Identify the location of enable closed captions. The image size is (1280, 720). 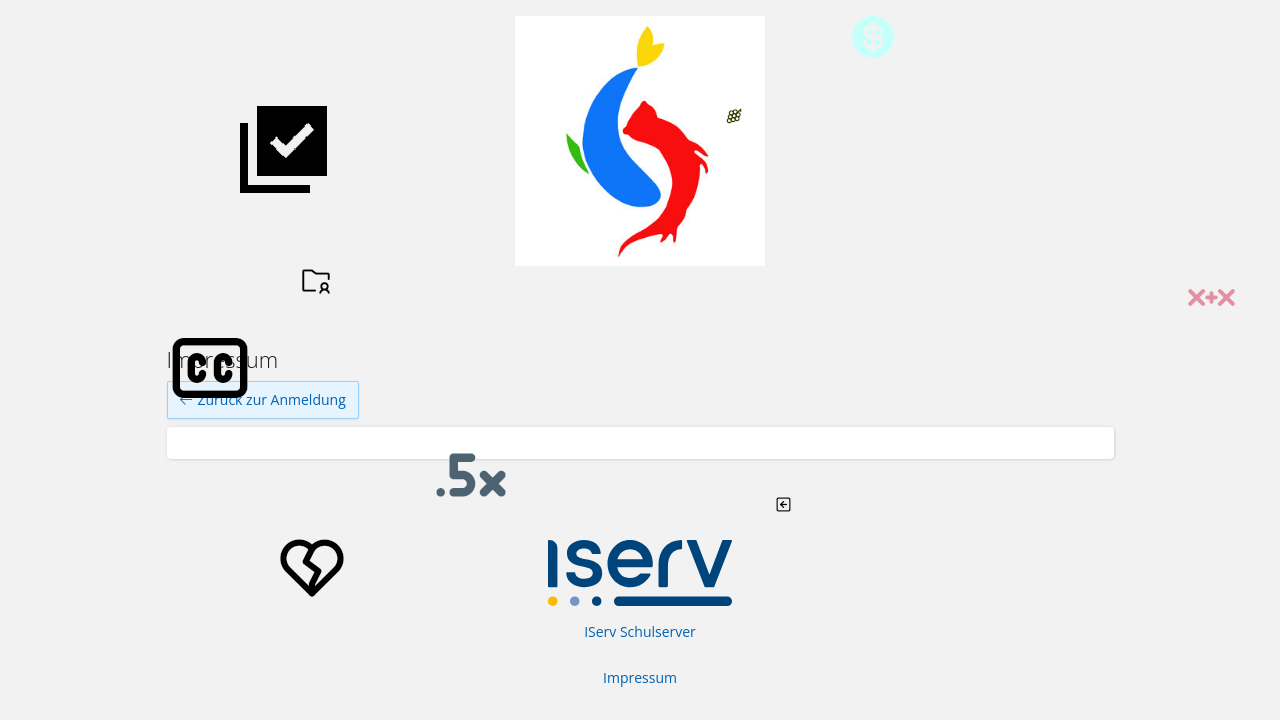
(210, 368).